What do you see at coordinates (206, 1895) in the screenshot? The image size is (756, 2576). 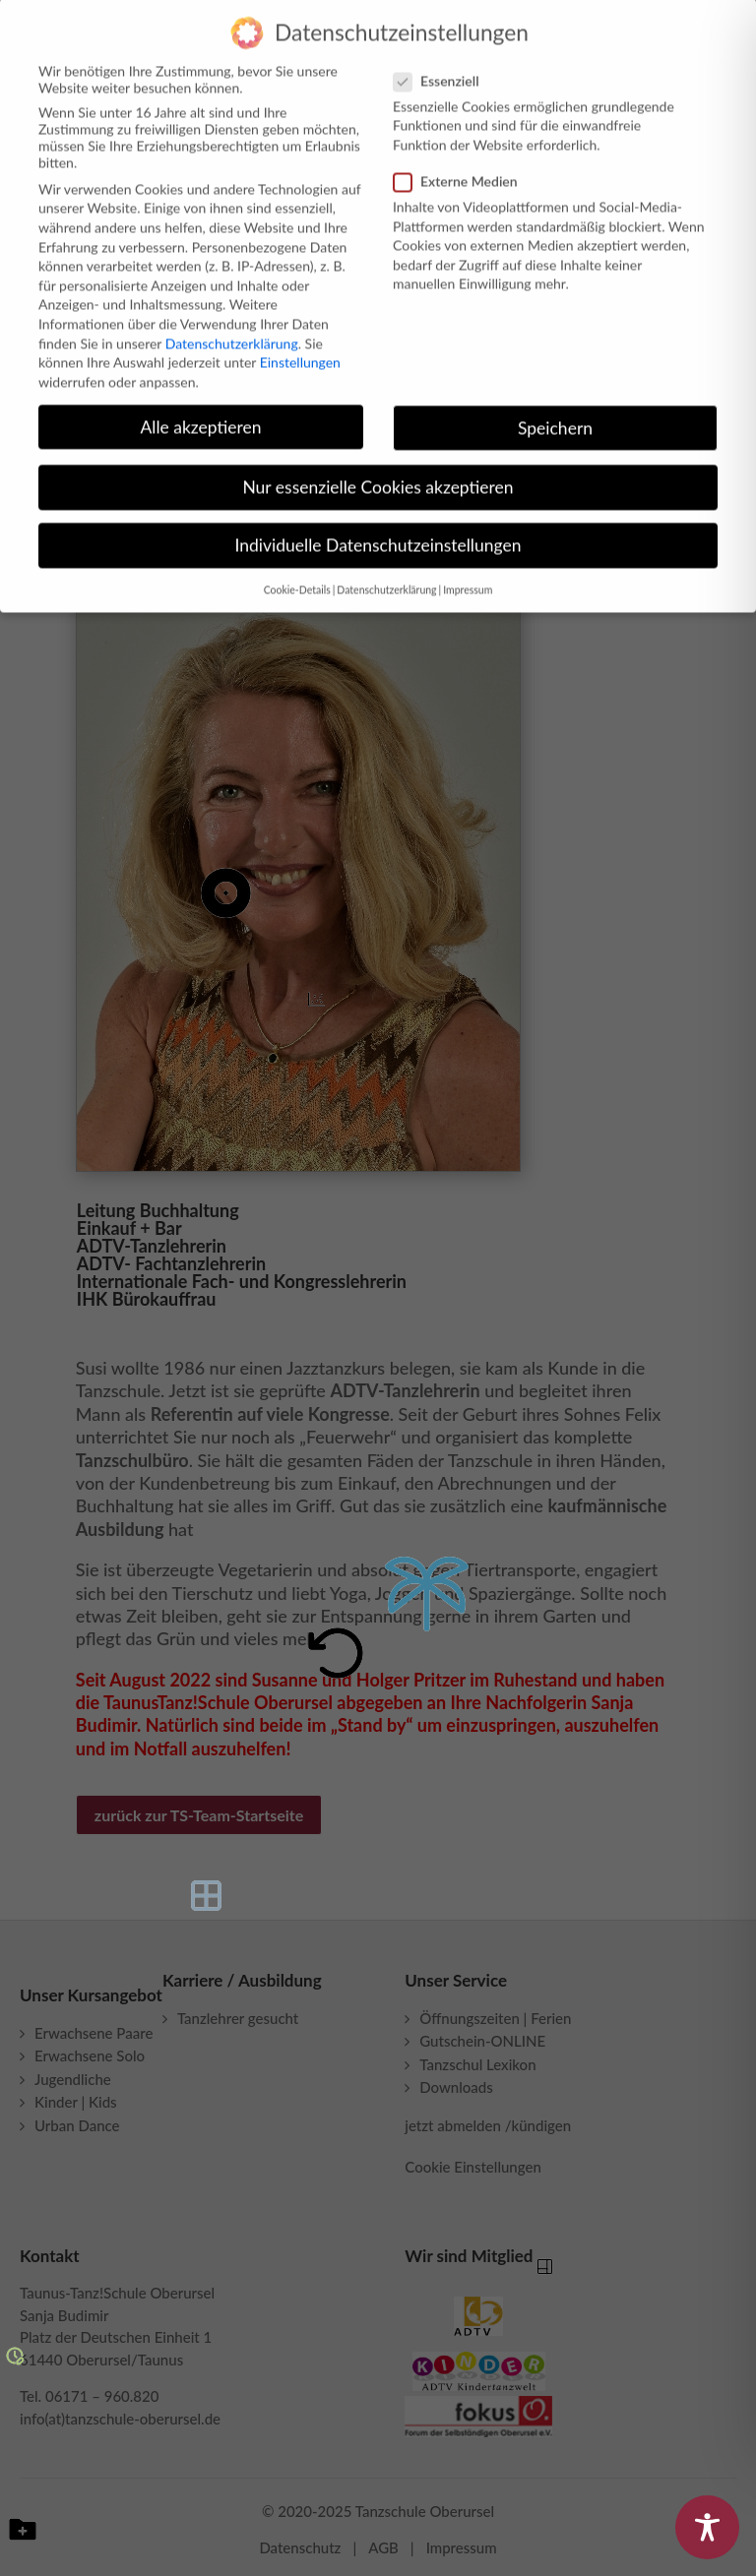 I see `apply borders to all cells in a table or grid` at bounding box center [206, 1895].